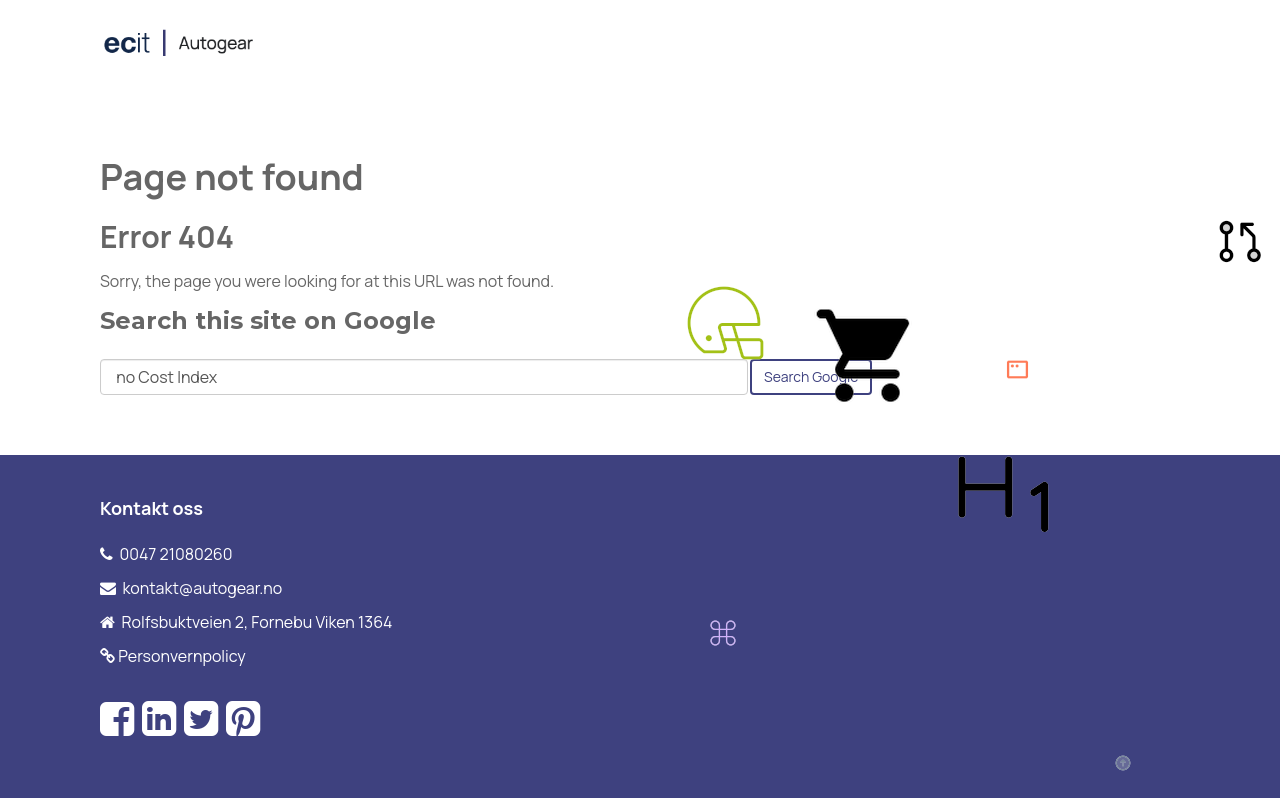 Image resolution: width=1280 pixels, height=799 pixels. I want to click on view nearby grocery stores, so click(867, 355).